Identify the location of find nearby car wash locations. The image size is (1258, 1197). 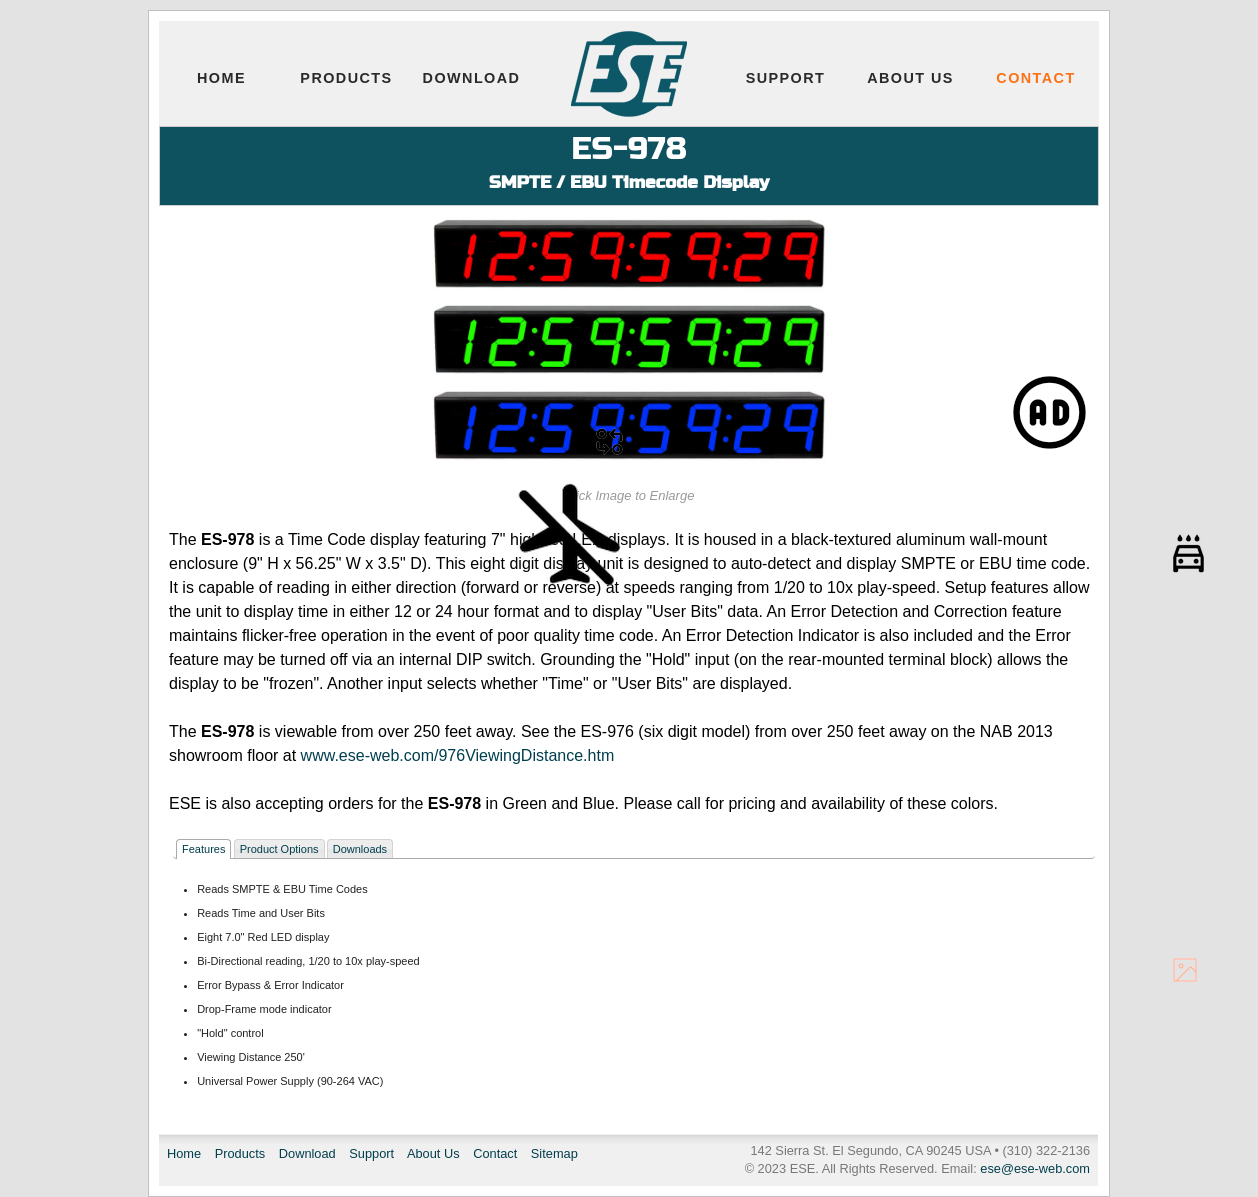
(1188, 553).